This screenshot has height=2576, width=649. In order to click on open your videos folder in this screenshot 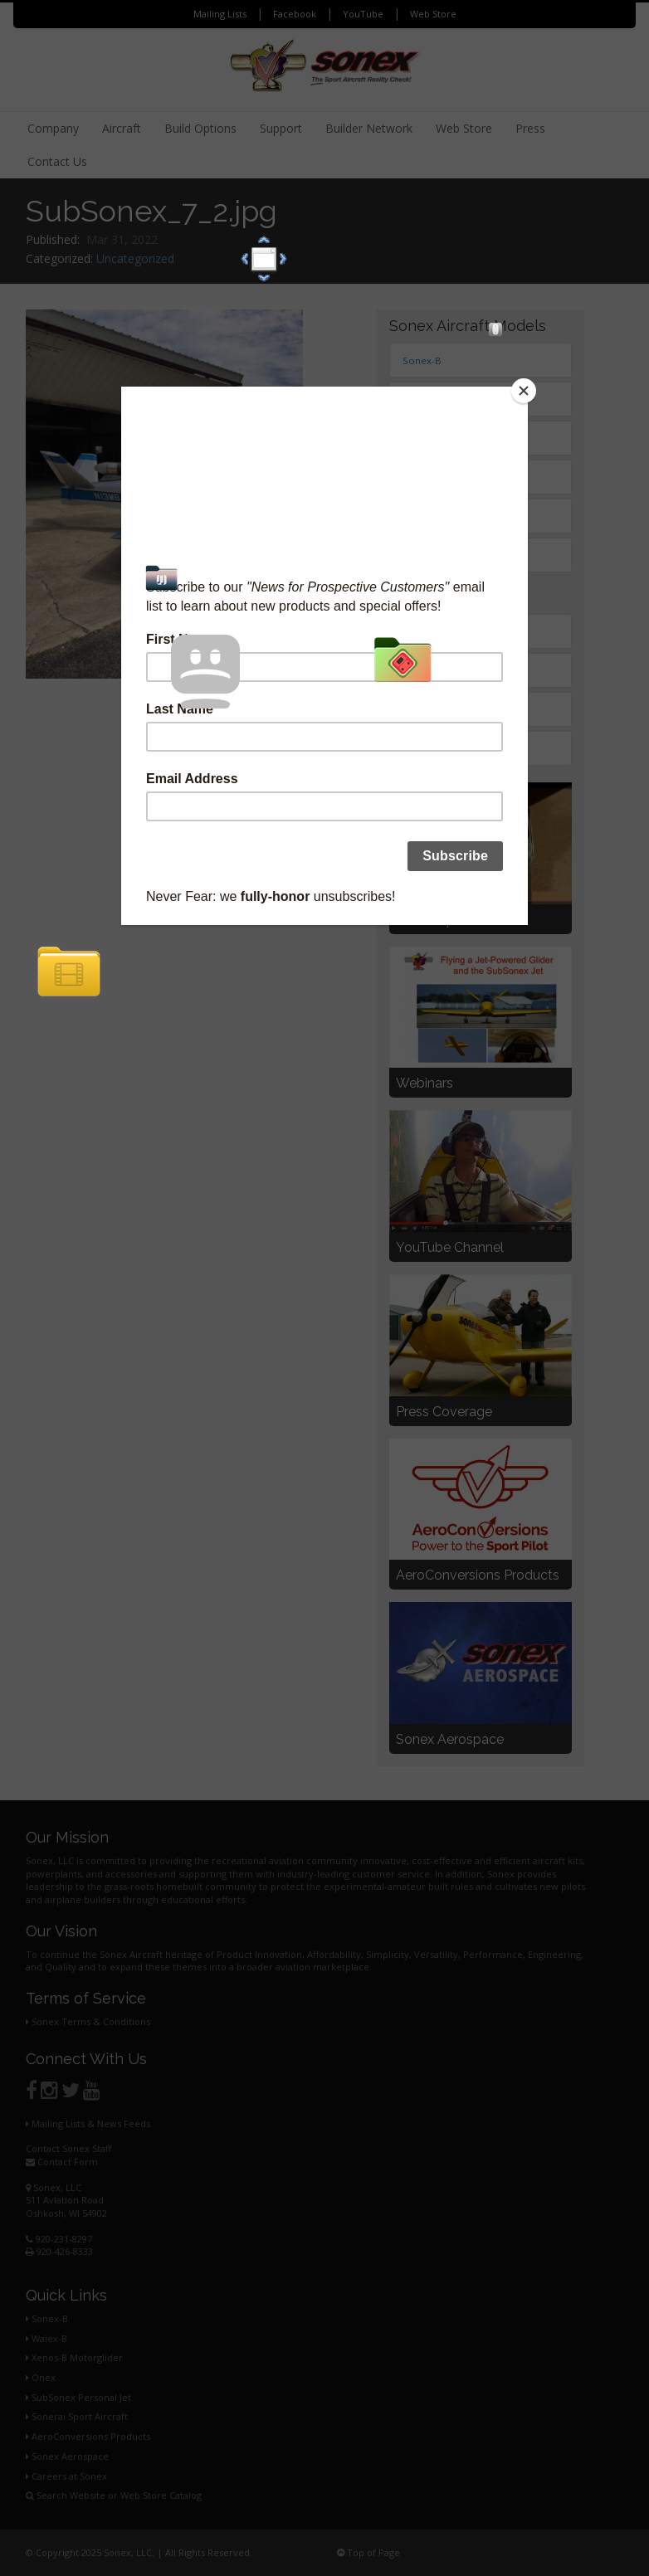, I will do `click(69, 971)`.